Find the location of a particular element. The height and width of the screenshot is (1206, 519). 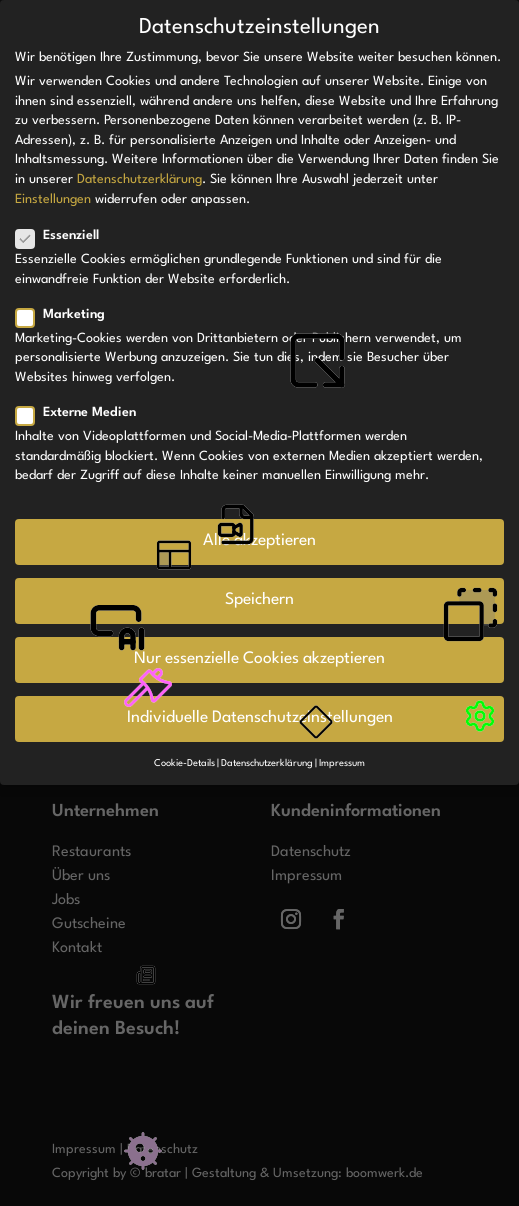

expand content to full screen is located at coordinates (317, 360).